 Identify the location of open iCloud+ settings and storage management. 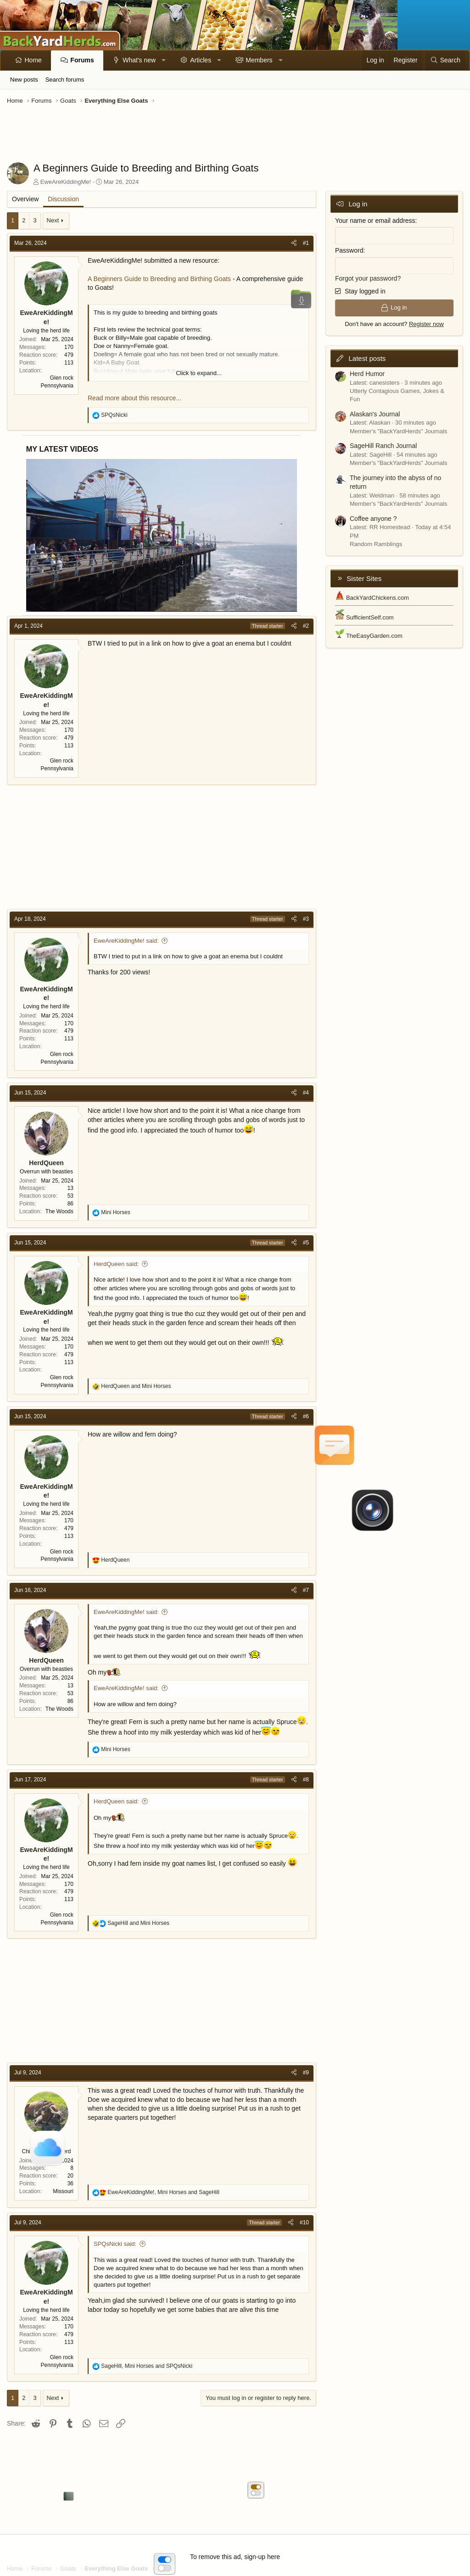
(47, 2148).